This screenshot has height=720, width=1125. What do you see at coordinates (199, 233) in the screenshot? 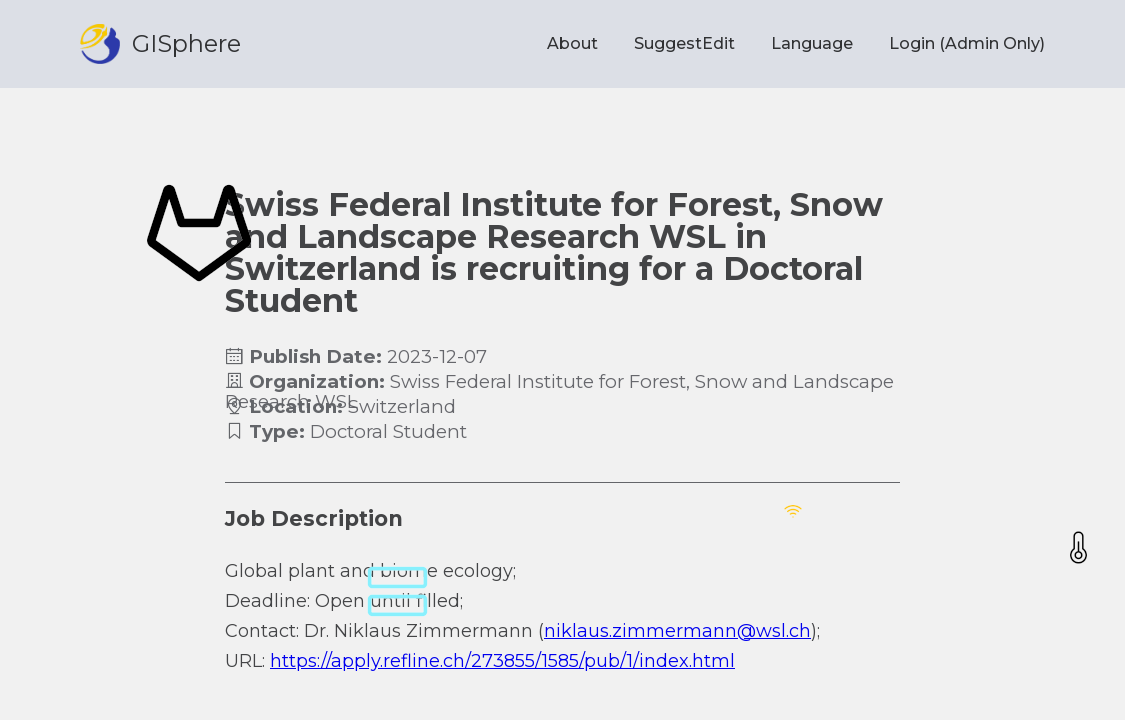
I see `open GitLab repository` at bounding box center [199, 233].